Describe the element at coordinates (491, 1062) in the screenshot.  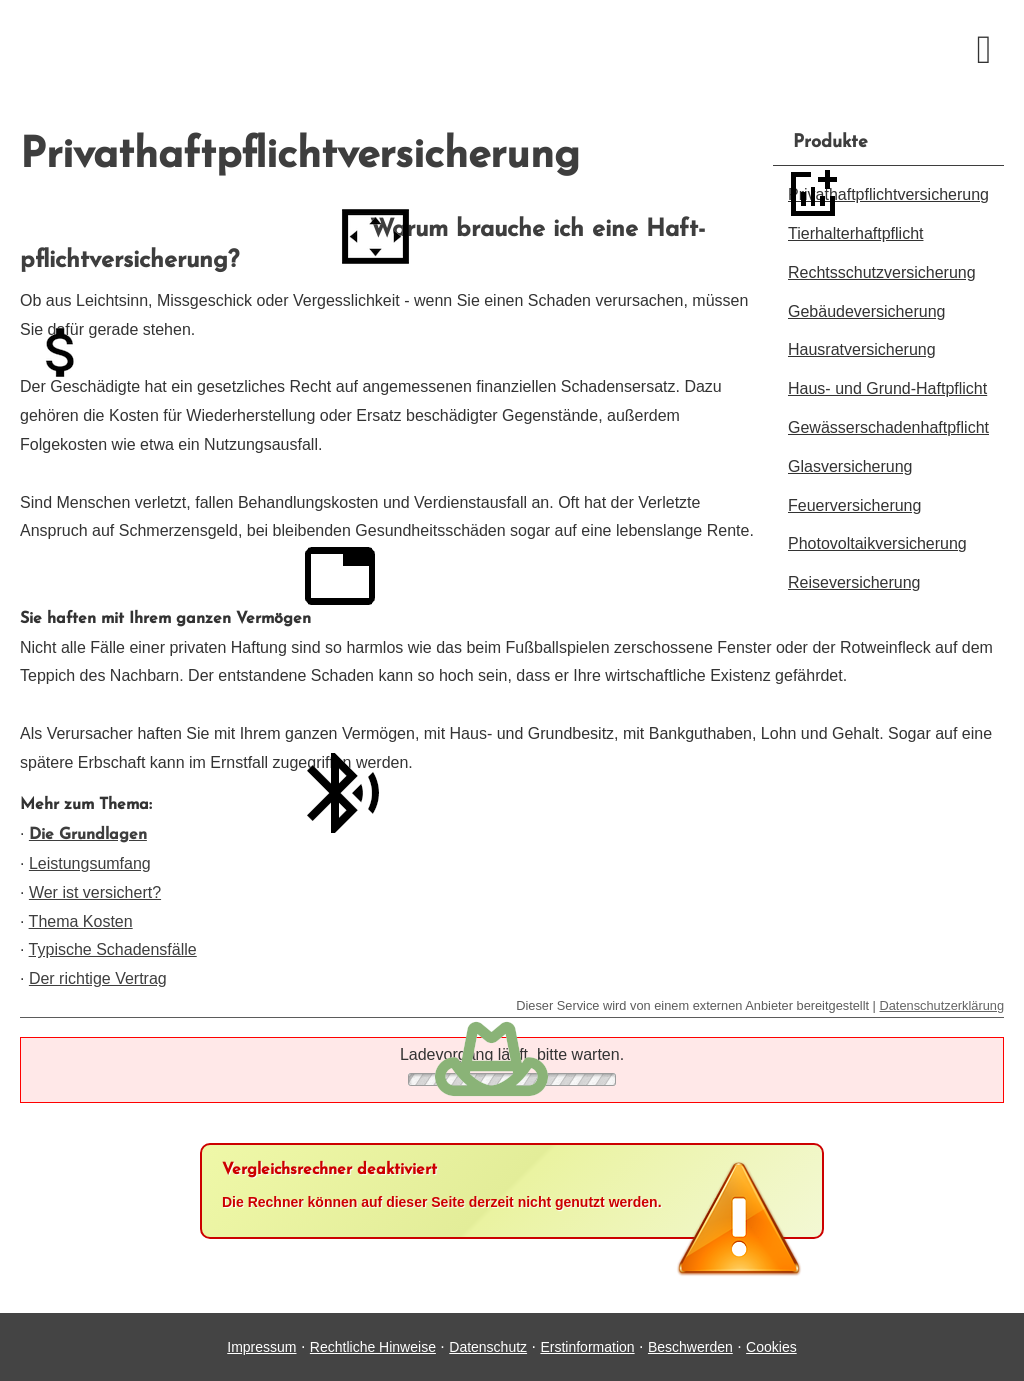
I see `select cowboy hat avatar or profile icon` at that location.